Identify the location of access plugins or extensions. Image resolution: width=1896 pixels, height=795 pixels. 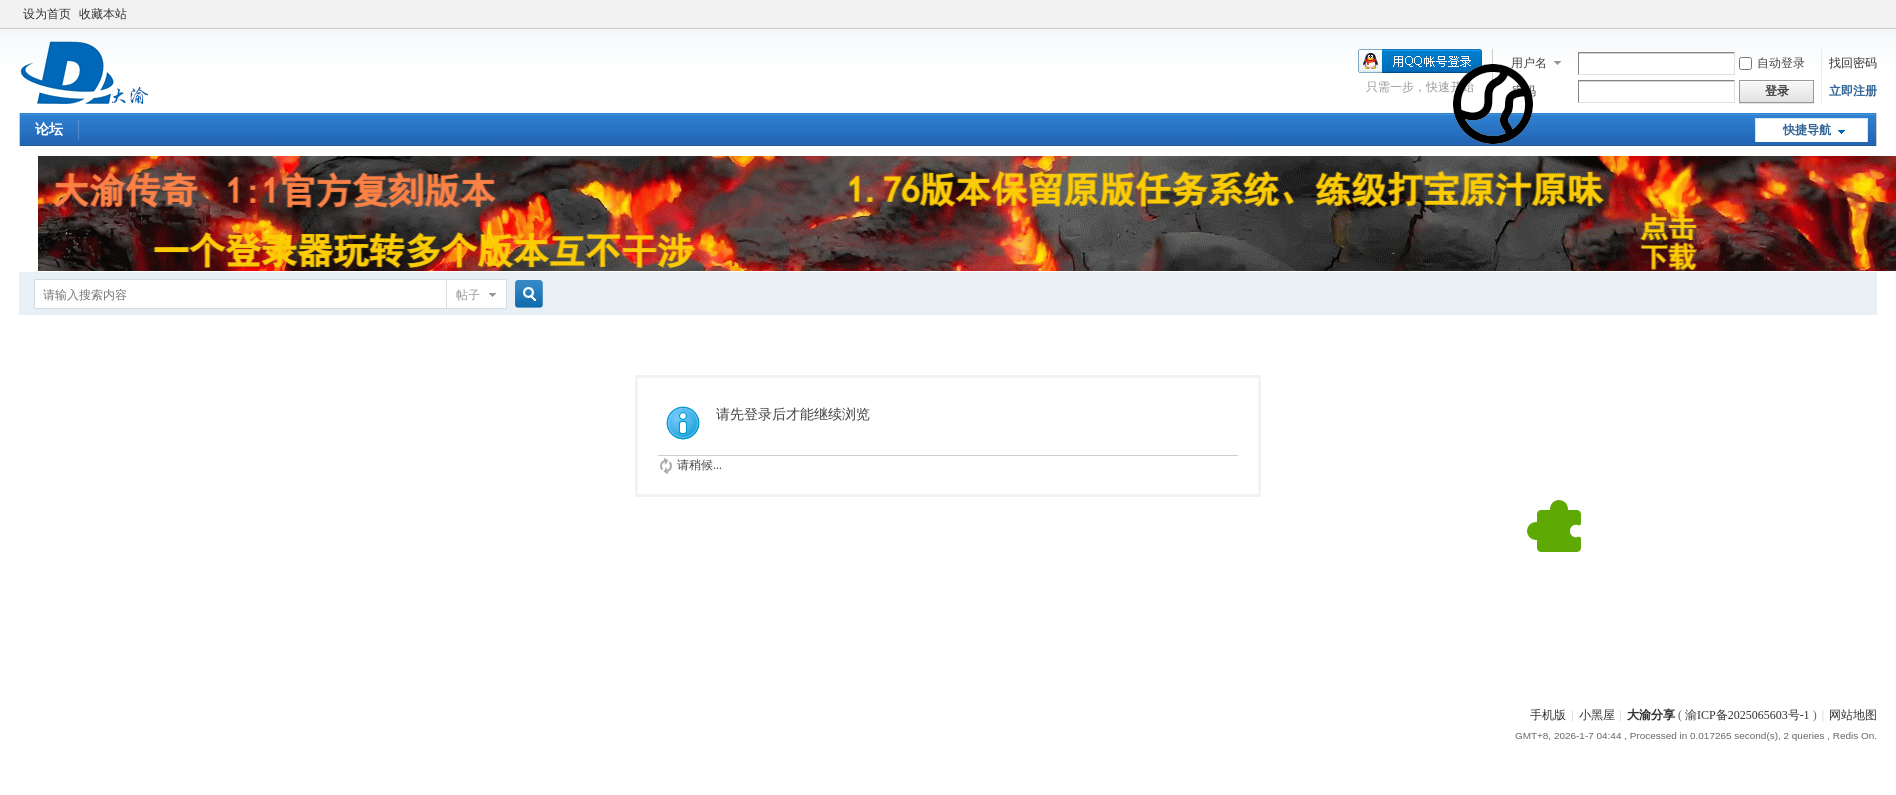
(1557, 528).